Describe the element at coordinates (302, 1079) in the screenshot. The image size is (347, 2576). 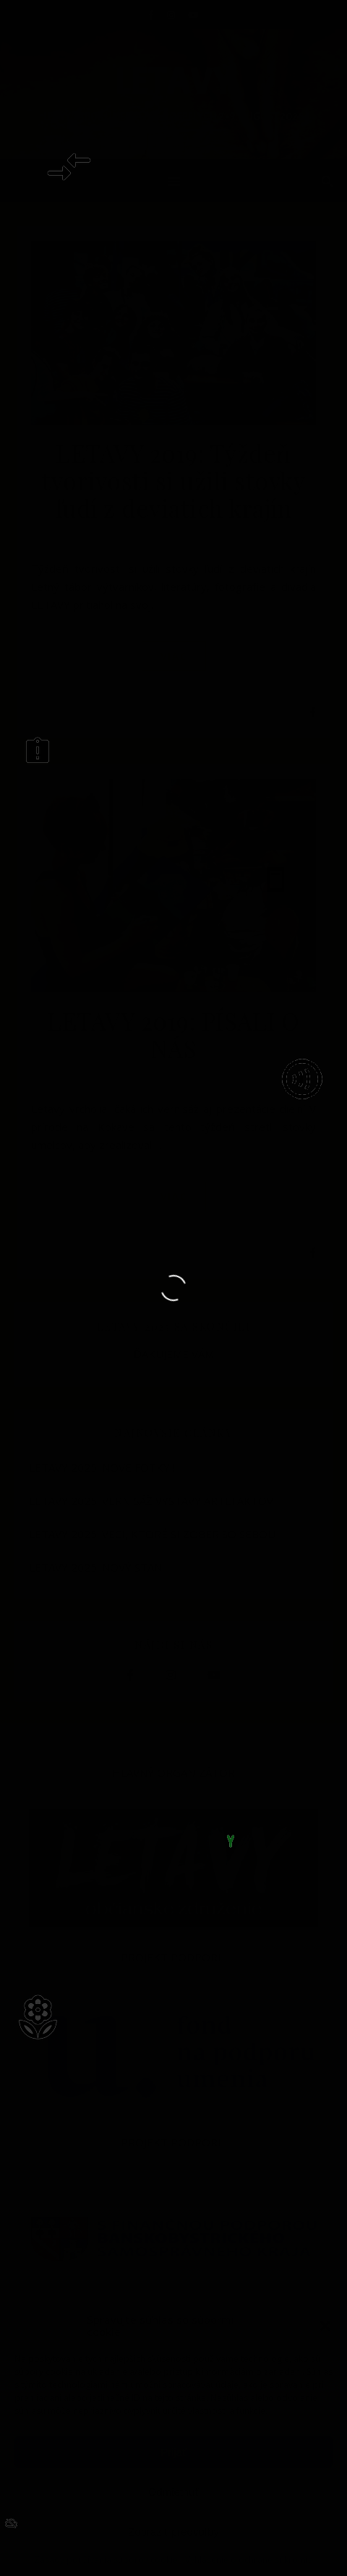
I see `tap to pay with contactless payment` at that location.